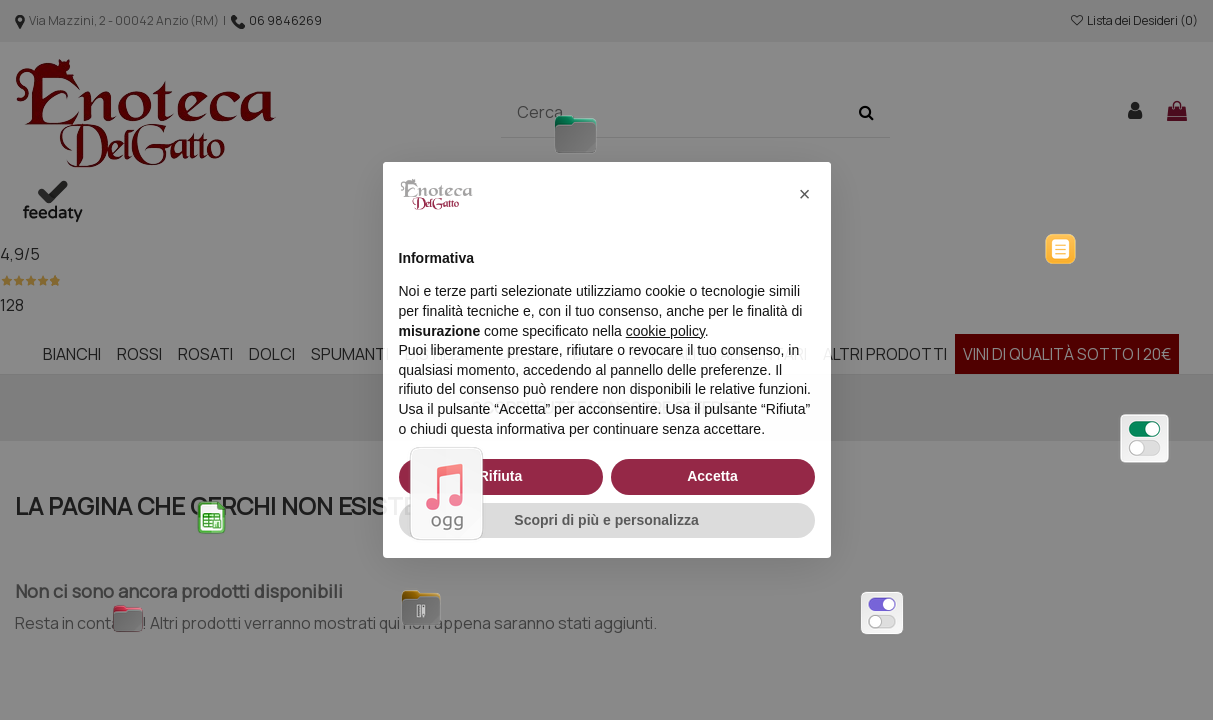 Image resolution: width=1213 pixels, height=720 pixels. What do you see at coordinates (1060, 249) in the screenshot?
I see `access desklet preferences and settings` at bounding box center [1060, 249].